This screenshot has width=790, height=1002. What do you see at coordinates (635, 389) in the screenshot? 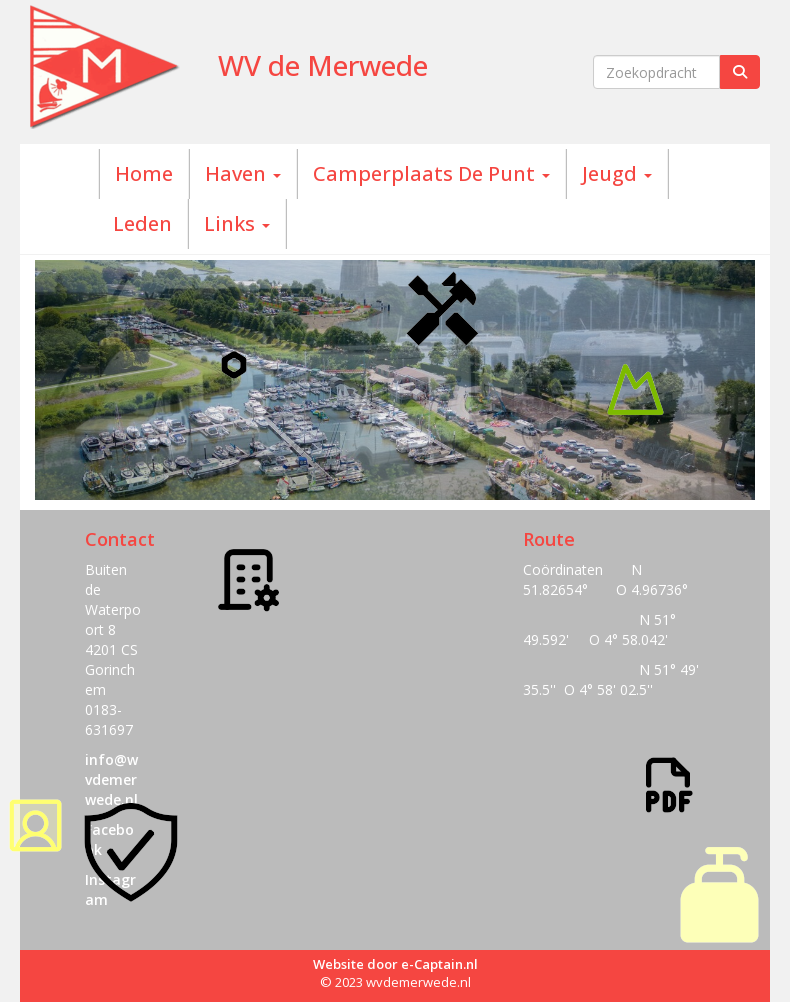
I see `view outdoor or nature-related content` at bounding box center [635, 389].